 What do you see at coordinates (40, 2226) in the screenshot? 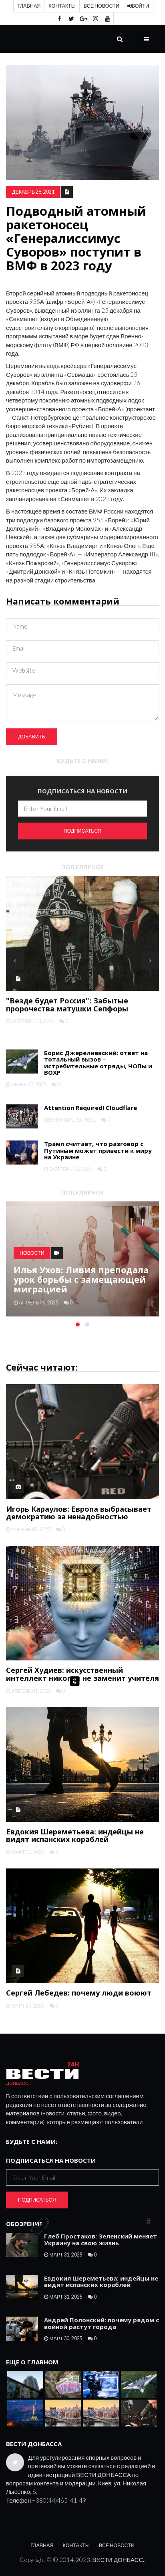
I see `copy or share a link` at bounding box center [40, 2226].